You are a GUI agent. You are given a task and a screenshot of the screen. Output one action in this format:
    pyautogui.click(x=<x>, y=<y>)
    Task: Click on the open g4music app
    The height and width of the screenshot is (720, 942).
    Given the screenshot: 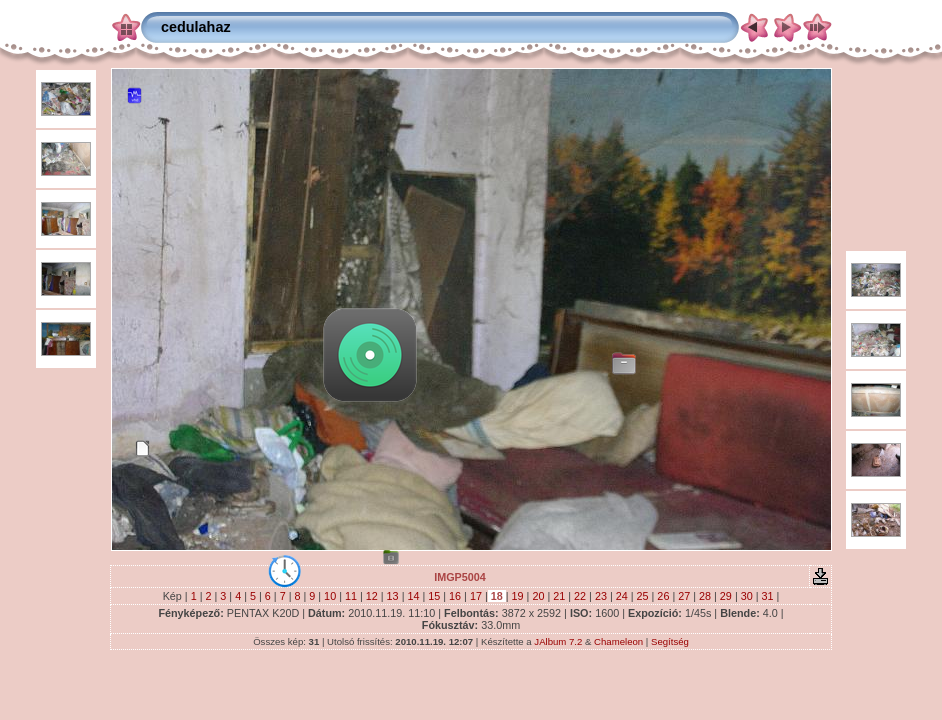 What is the action you would take?
    pyautogui.click(x=370, y=355)
    